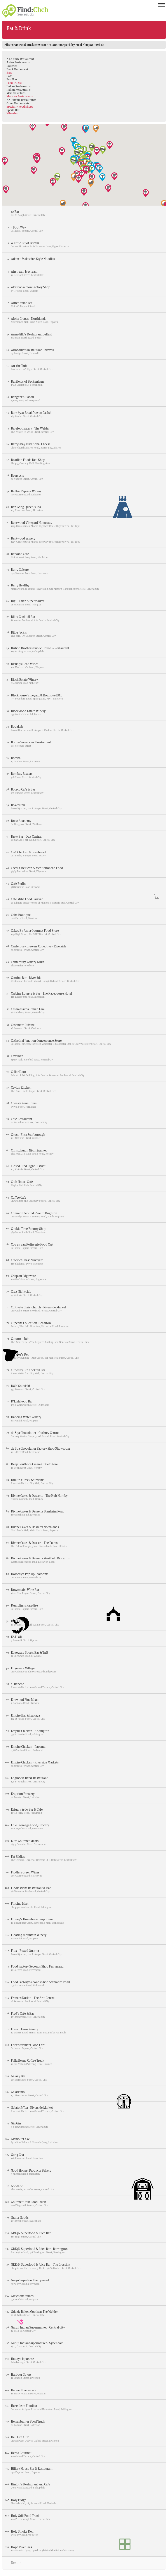 The height and width of the screenshot is (2576, 168). What do you see at coordinates (142, 2189) in the screenshot?
I see `access farm or agricultural features` at bounding box center [142, 2189].